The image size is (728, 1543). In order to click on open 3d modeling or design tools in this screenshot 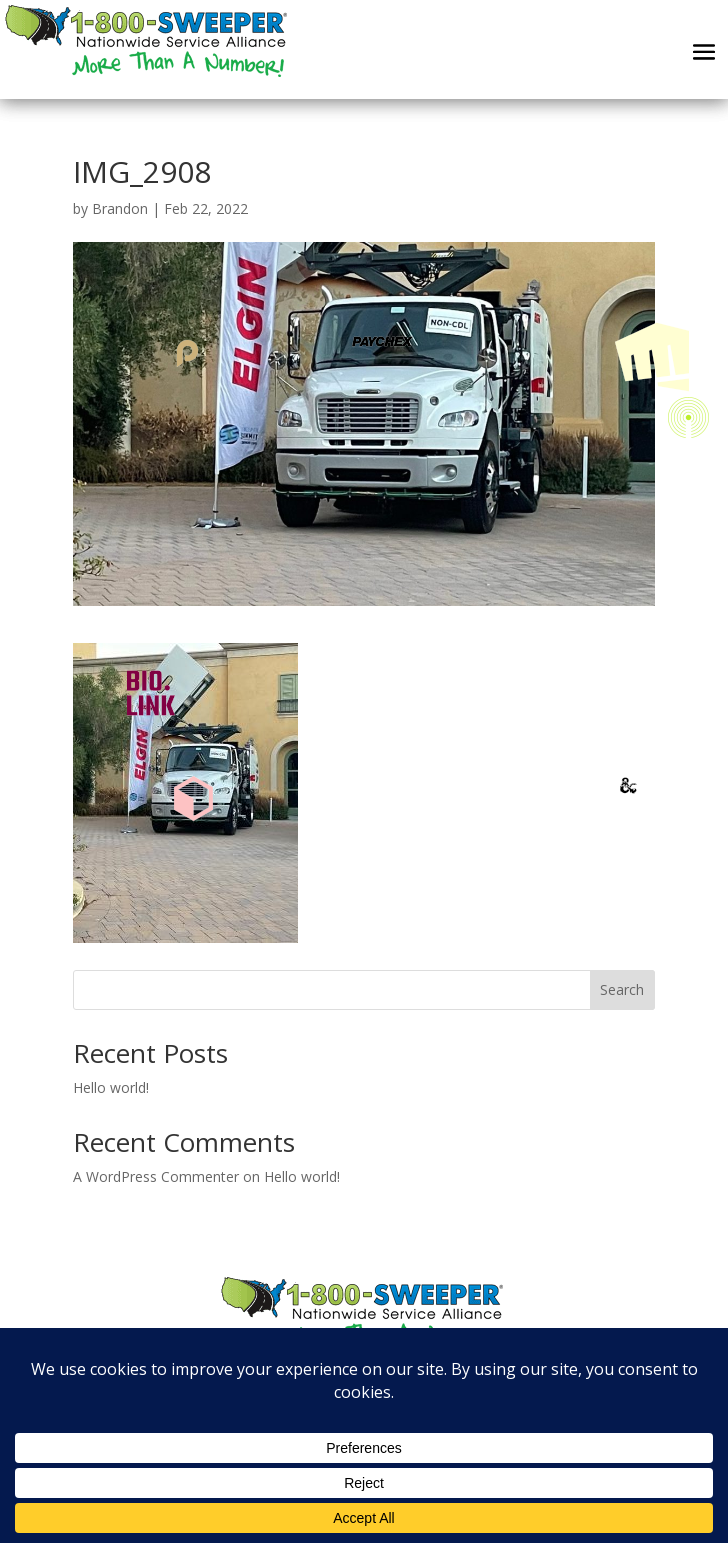, I will do `click(193, 798)`.